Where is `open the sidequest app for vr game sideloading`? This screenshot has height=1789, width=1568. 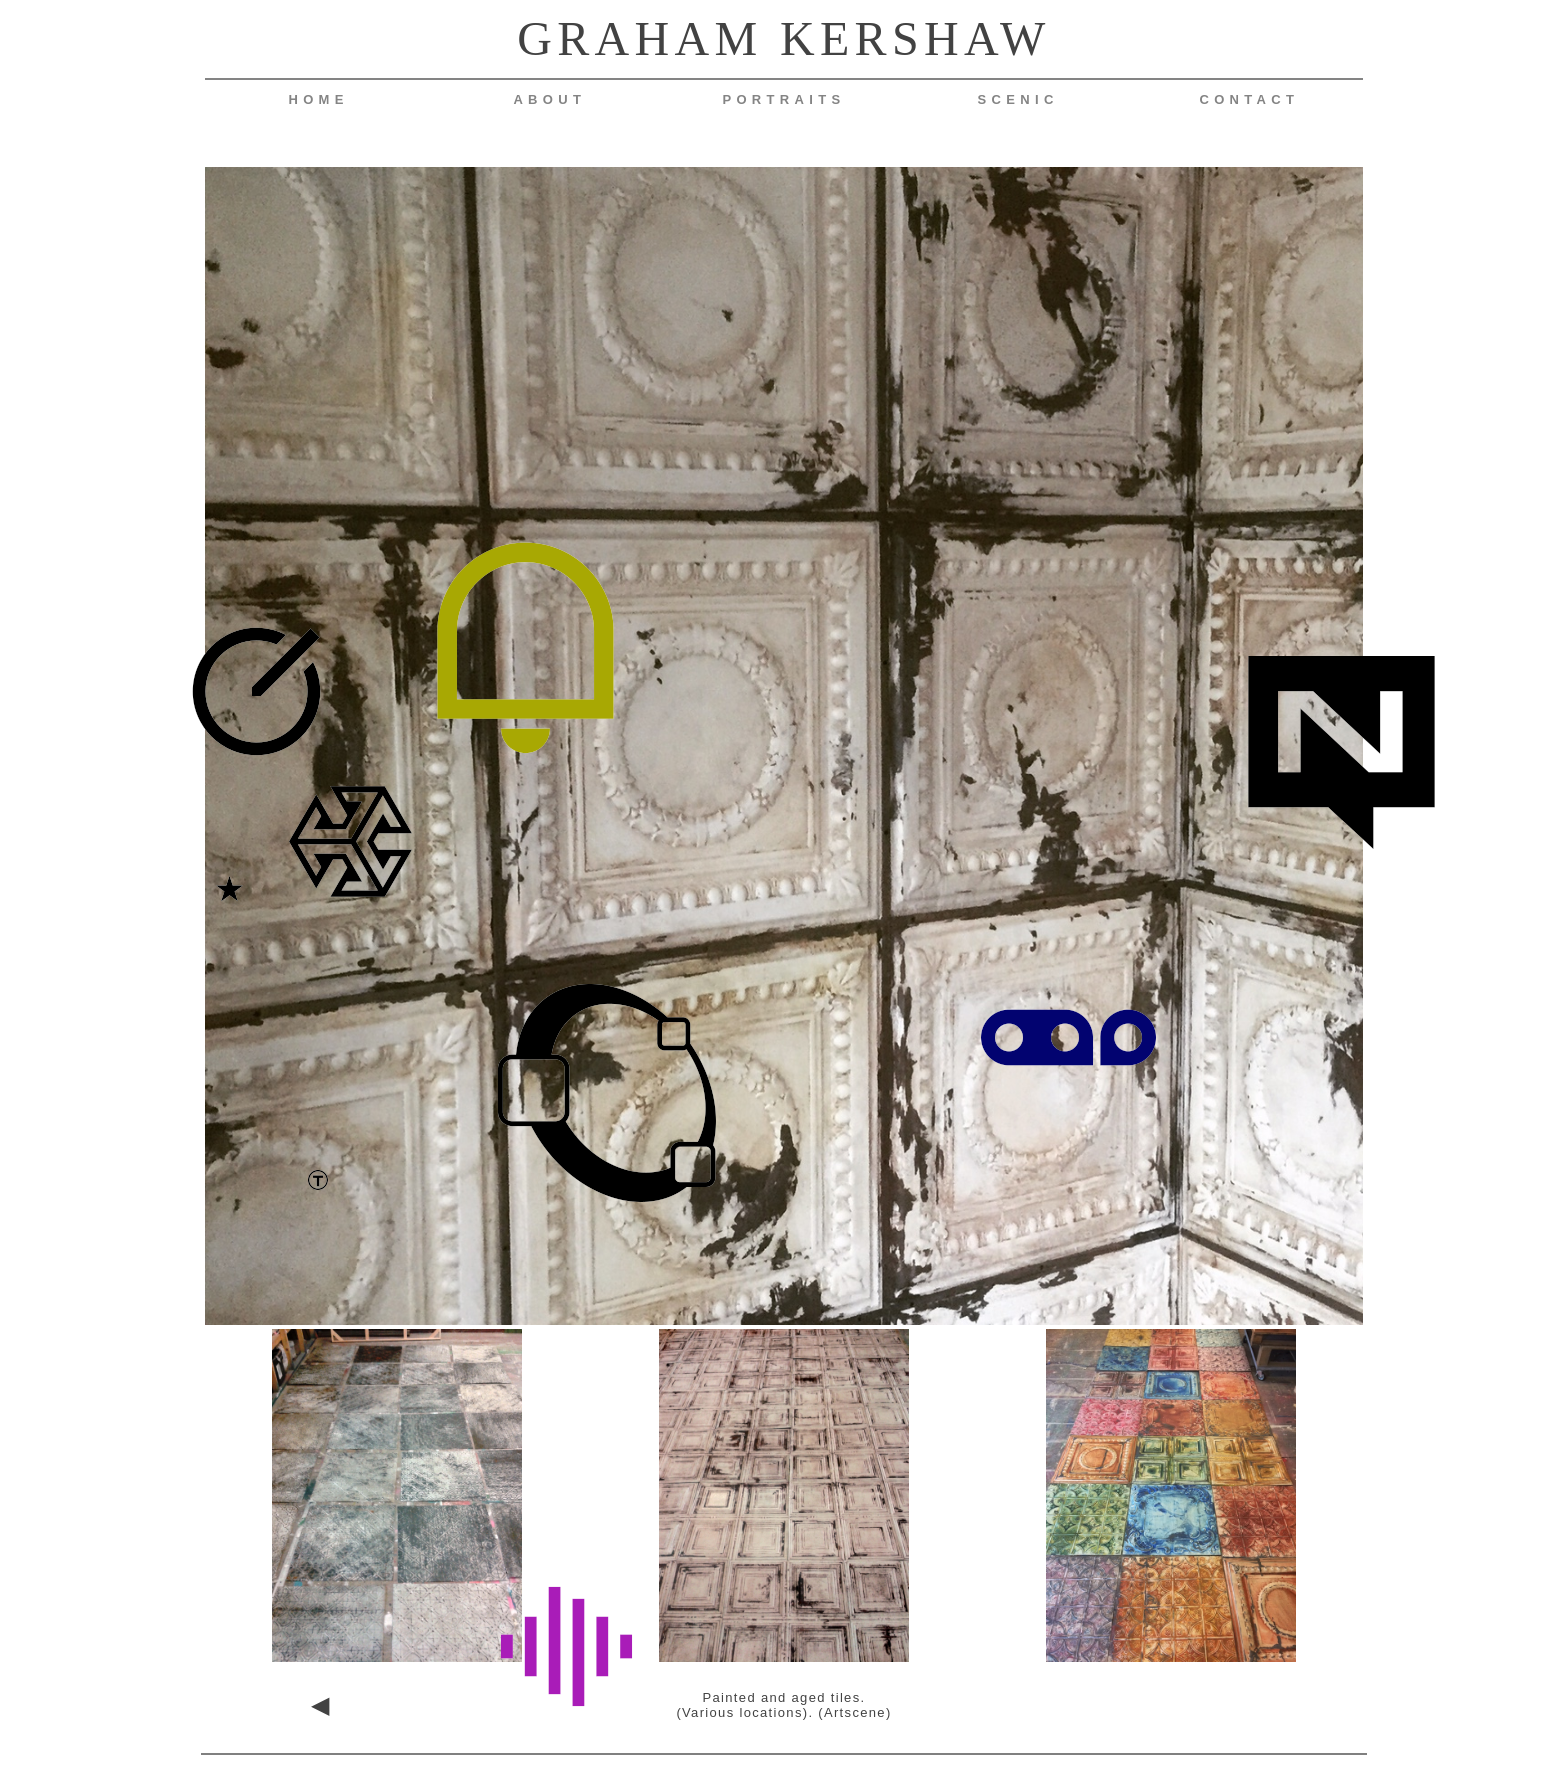
open the sidequest app for vr game sideloading is located at coordinates (350, 841).